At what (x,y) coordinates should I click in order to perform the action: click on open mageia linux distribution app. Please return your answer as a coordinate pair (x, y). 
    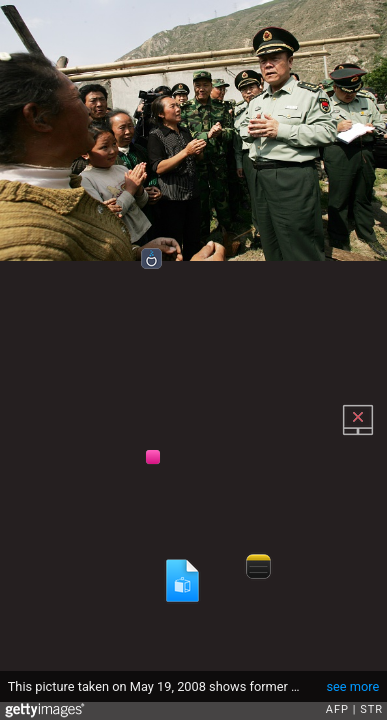
    Looking at the image, I should click on (151, 258).